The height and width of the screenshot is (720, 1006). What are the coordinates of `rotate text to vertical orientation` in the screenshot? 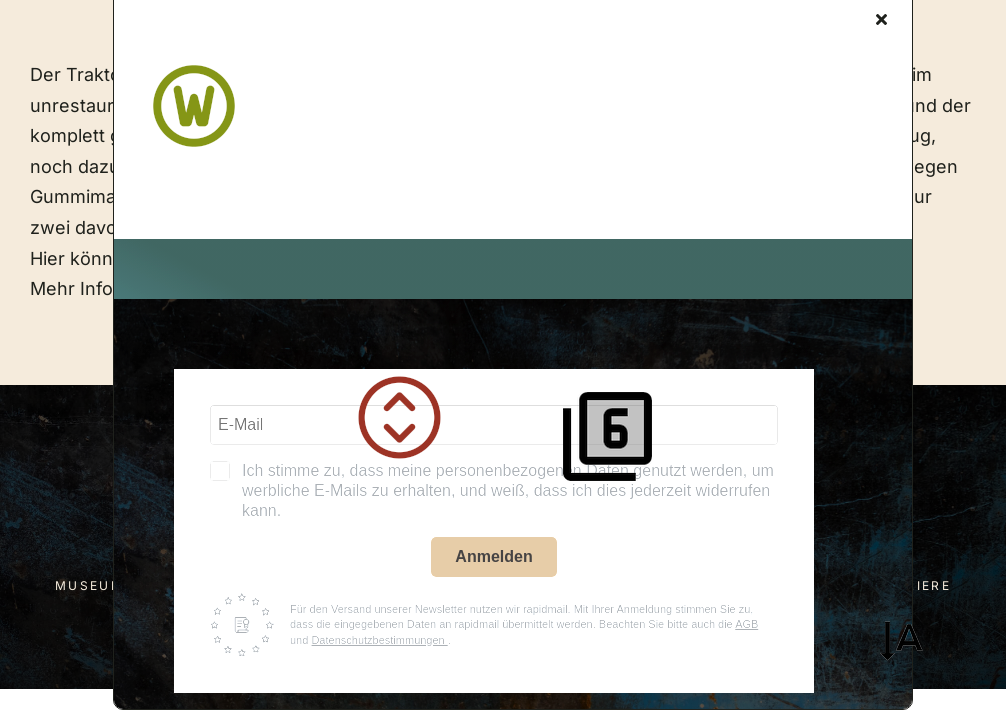 It's located at (902, 641).